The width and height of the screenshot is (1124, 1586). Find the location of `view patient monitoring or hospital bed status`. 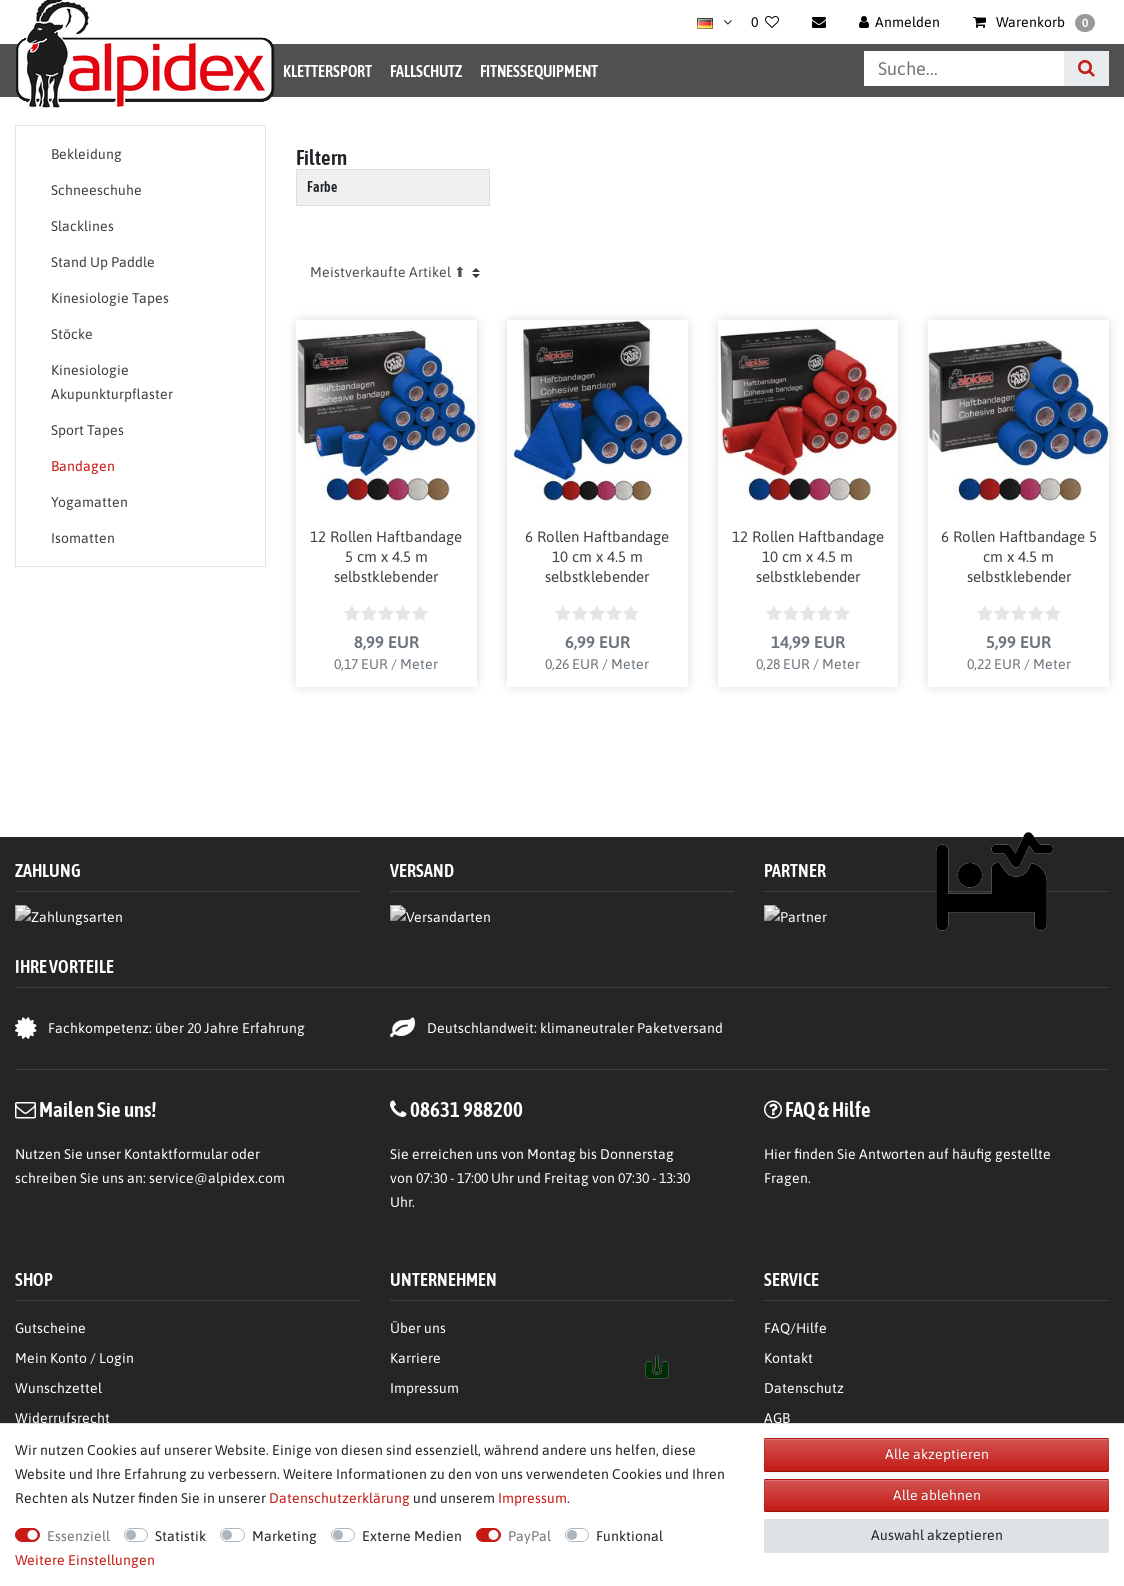

view patient monitoring or hospital bed status is located at coordinates (991, 887).